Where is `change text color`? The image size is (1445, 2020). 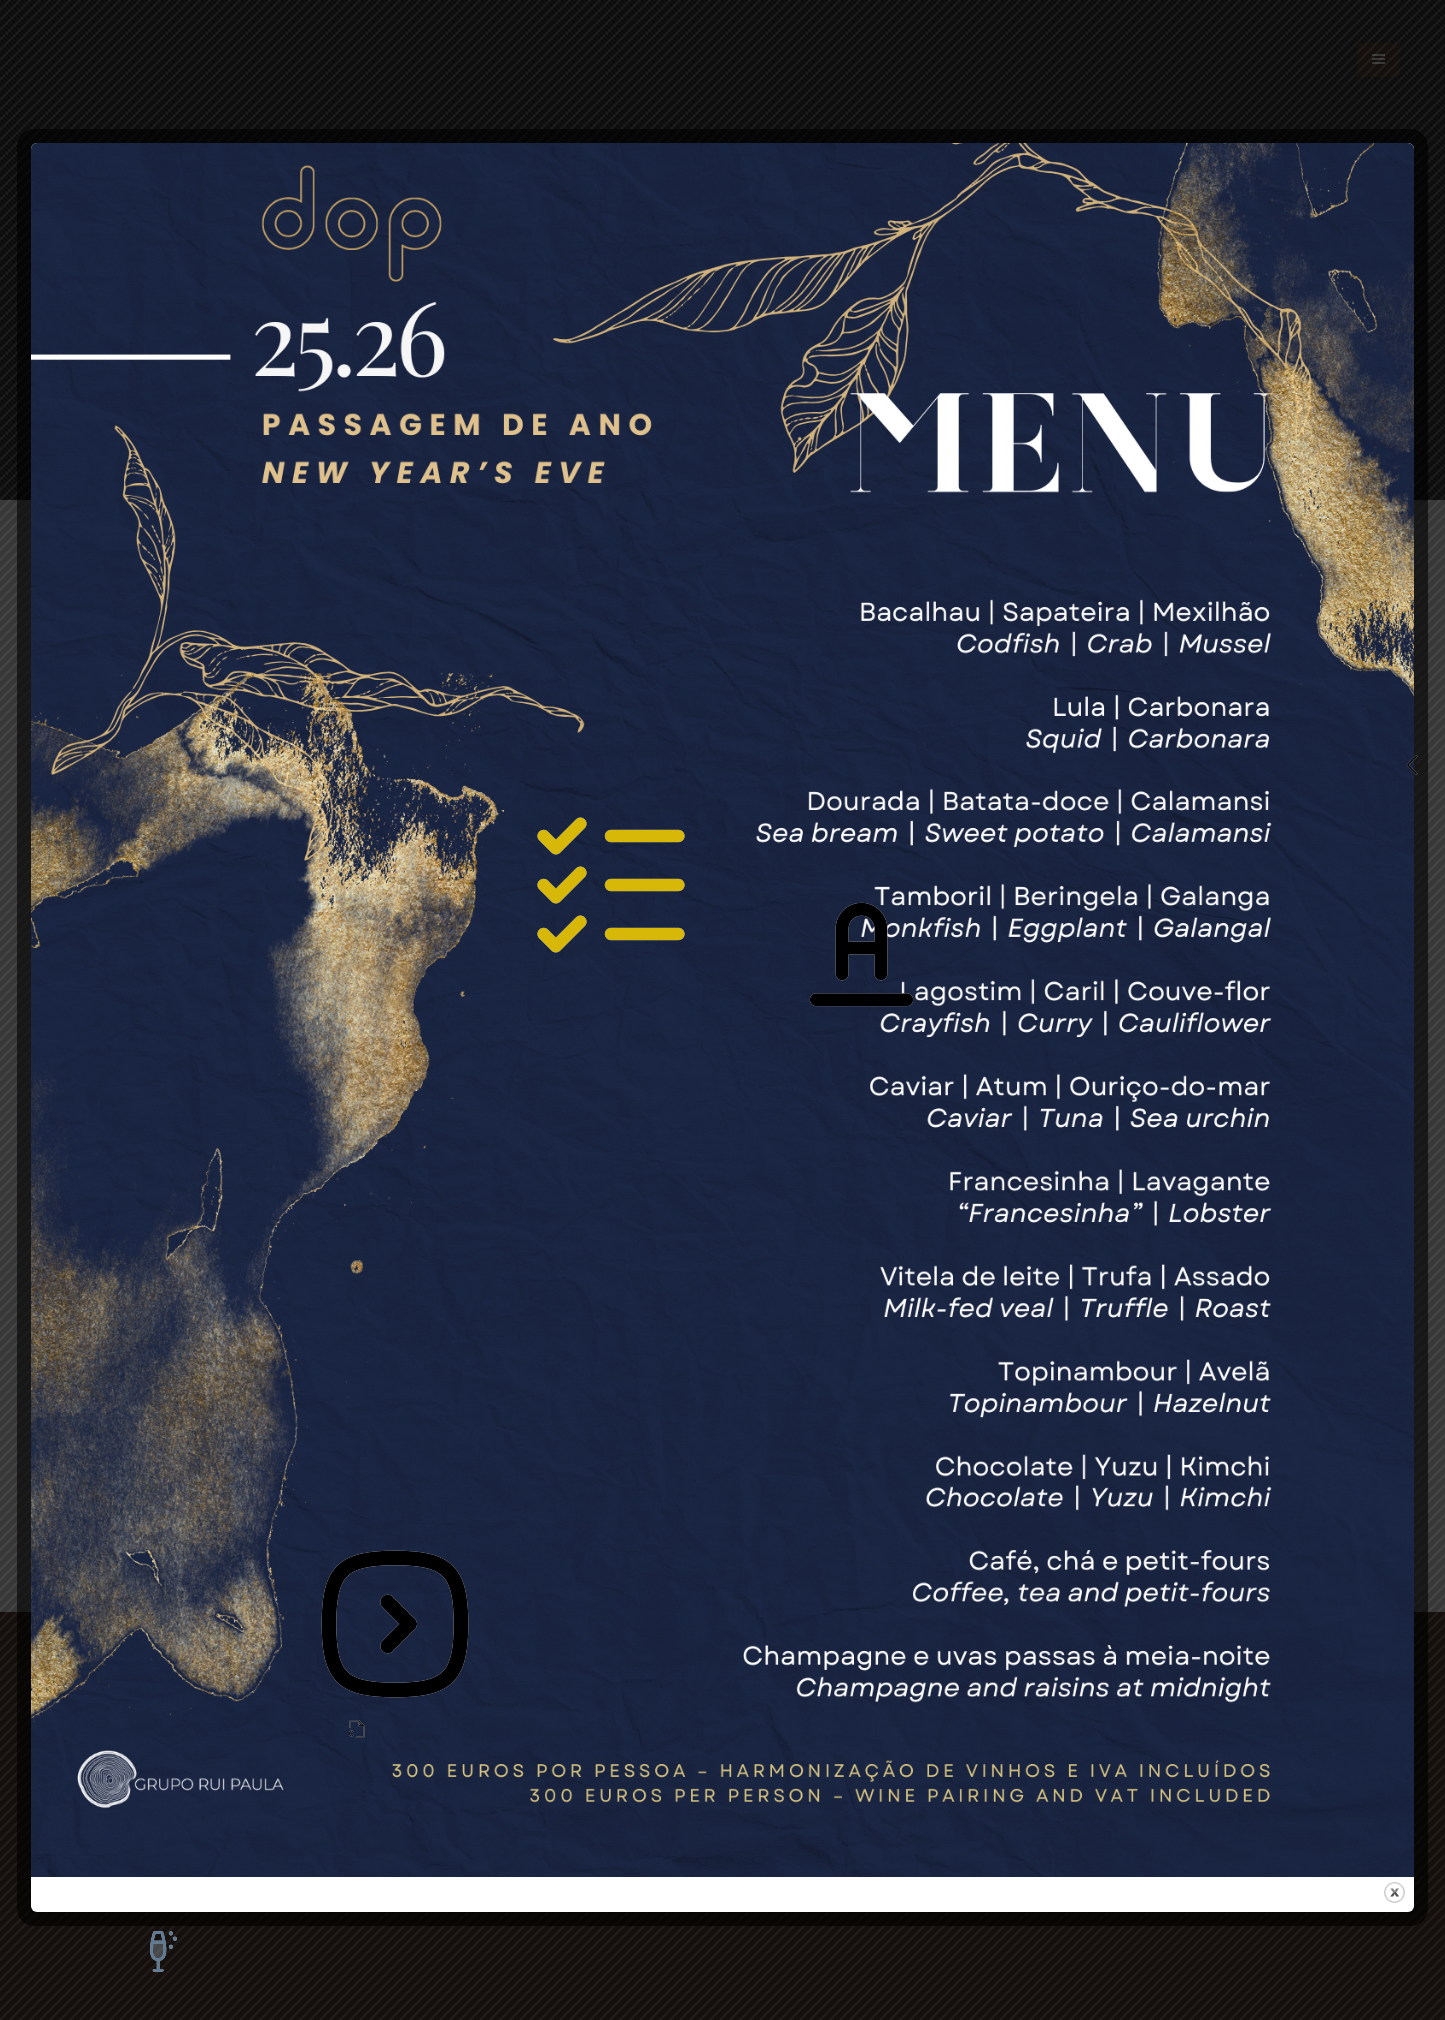
change text color is located at coordinates (861, 954).